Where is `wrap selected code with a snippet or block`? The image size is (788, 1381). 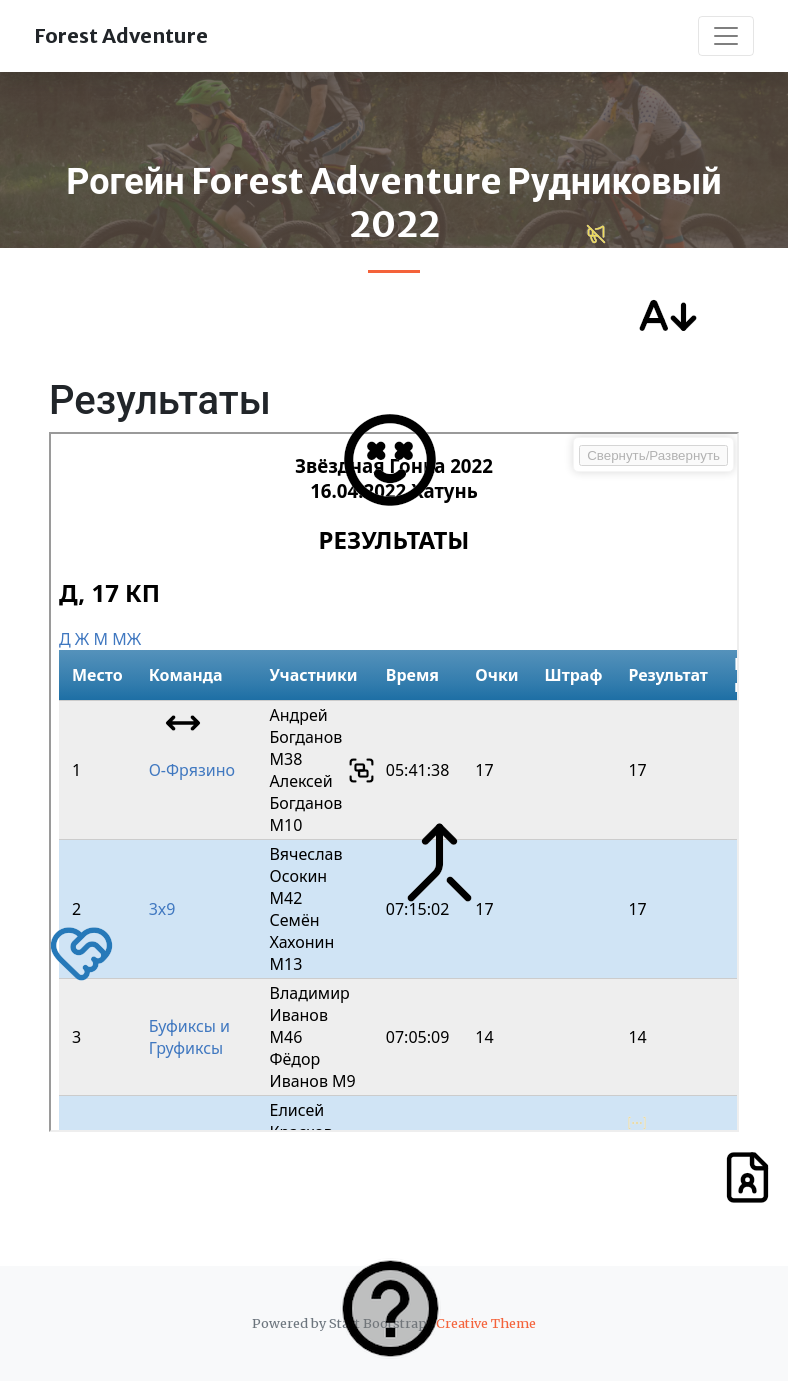 wrap selected code with a snippet or block is located at coordinates (637, 1123).